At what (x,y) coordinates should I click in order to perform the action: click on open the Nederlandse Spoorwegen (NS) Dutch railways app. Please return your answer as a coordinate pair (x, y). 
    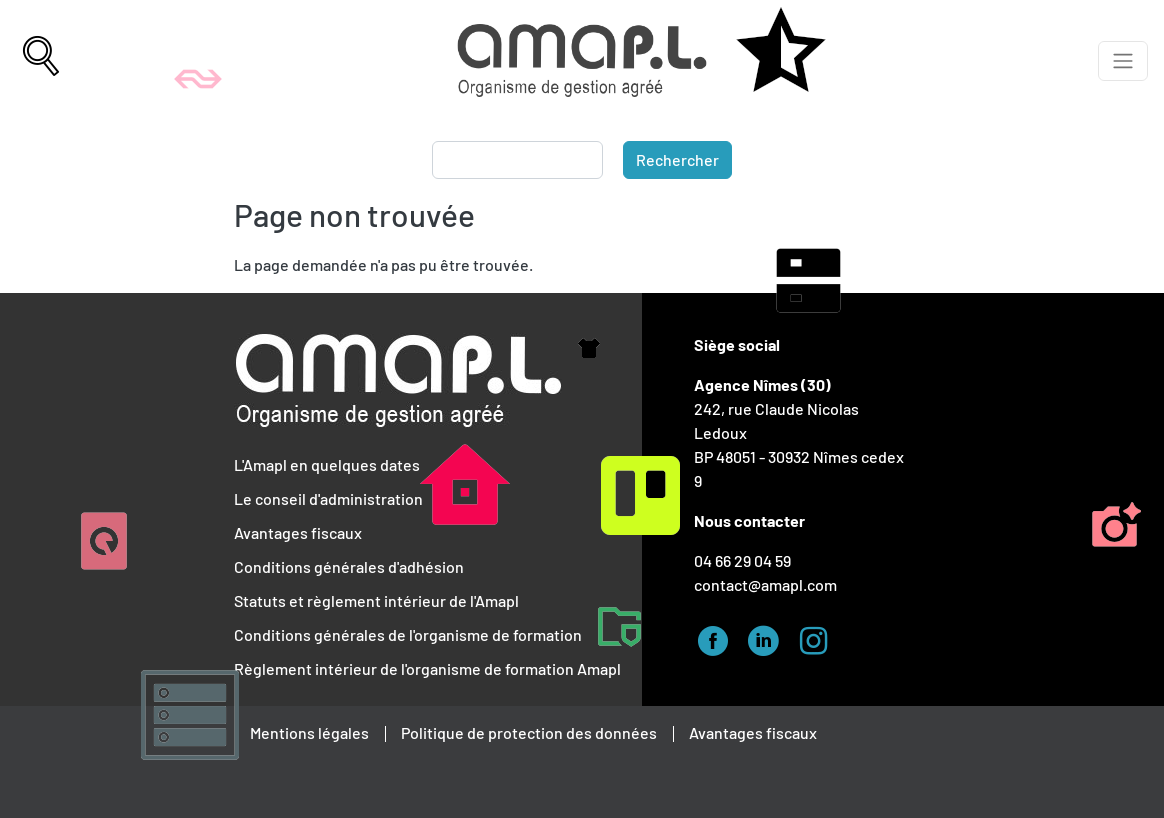
    Looking at the image, I should click on (198, 79).